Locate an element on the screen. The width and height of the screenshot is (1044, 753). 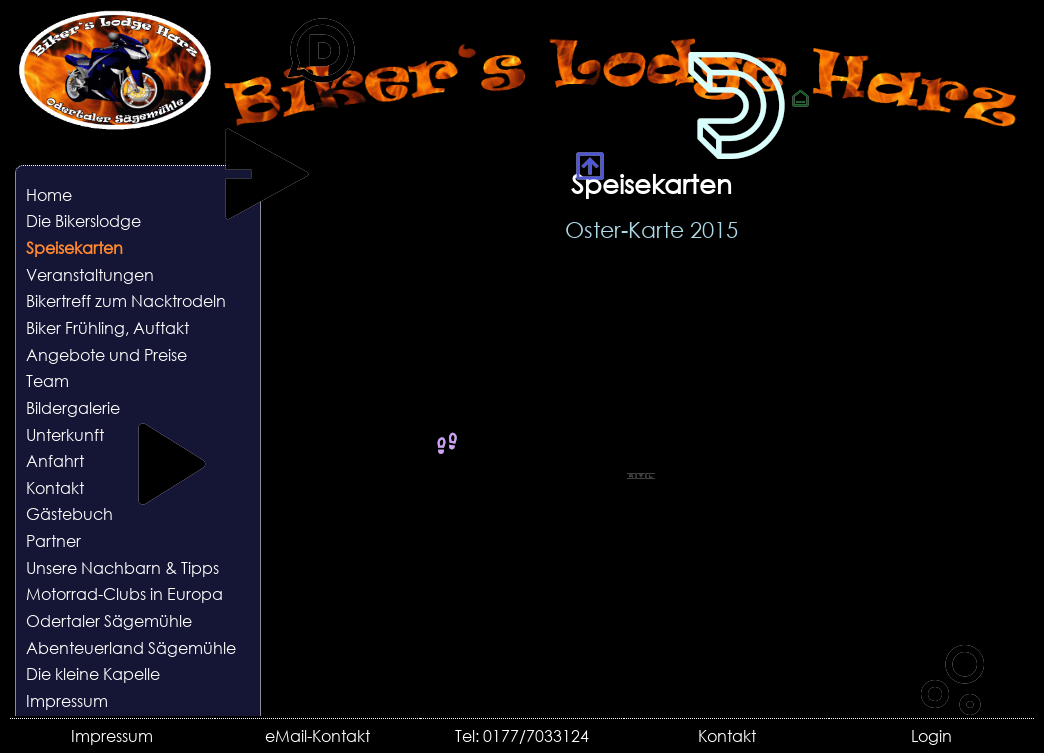
RTL media company logo is located at coordinates (641, 476).